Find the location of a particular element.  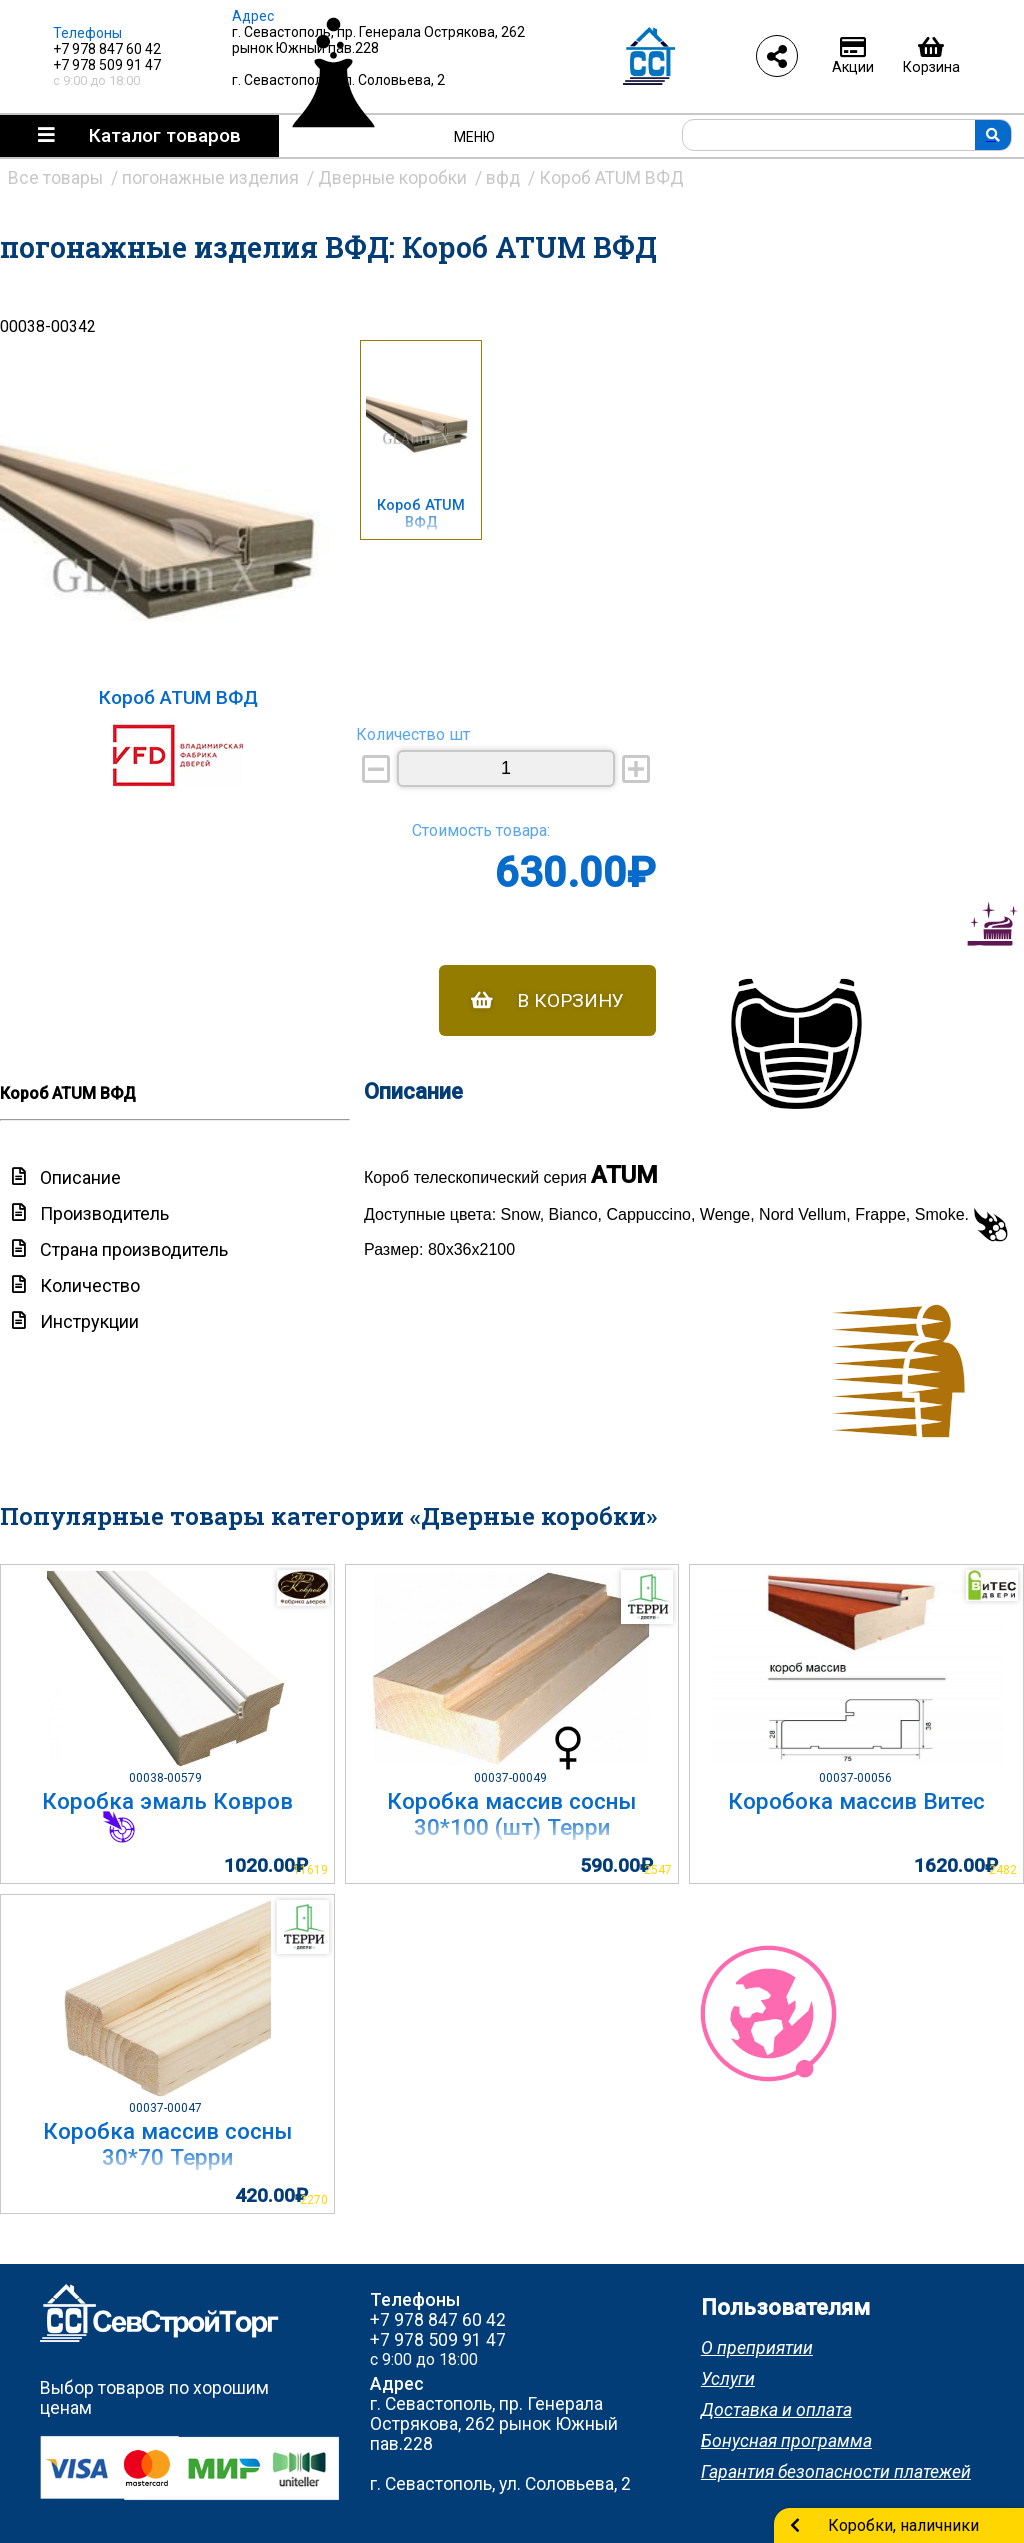

indicates evasion or dodge ability activated is located at coordinates (898, 1371).